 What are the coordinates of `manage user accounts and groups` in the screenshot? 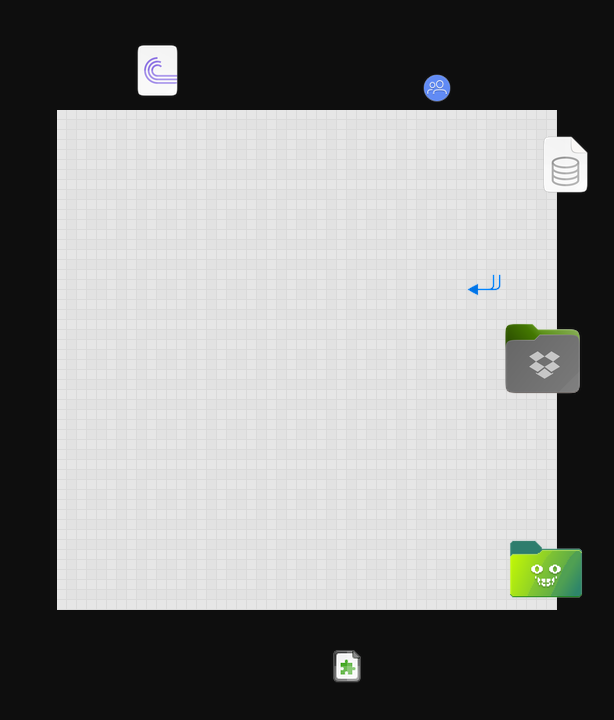 It's located at (437, 88).